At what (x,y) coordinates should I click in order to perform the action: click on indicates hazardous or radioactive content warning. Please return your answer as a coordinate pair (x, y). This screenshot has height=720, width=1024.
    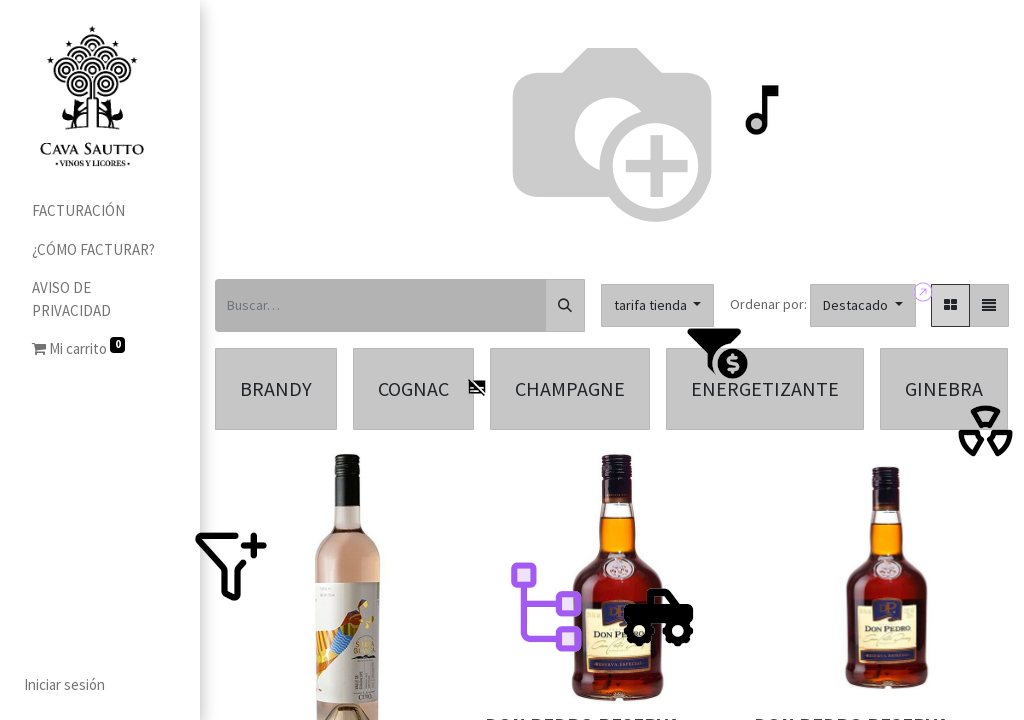
    Looking at the image, I should click on (985, 432).